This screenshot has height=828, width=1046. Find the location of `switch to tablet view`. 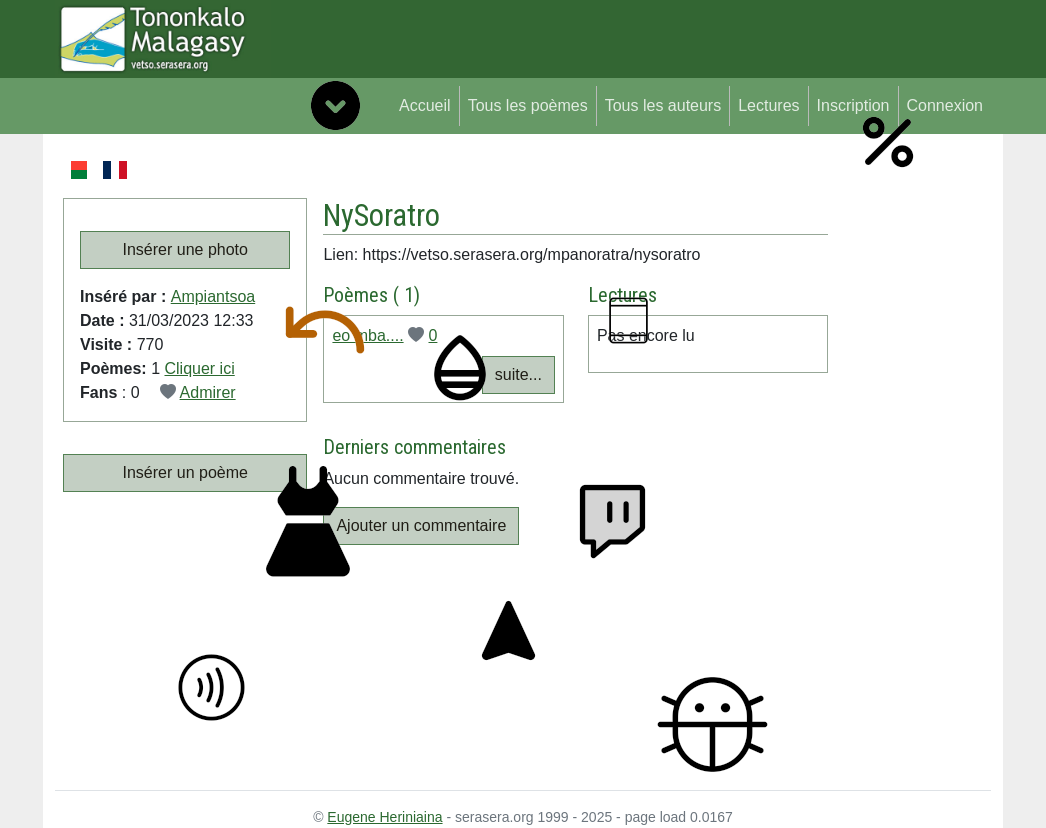

switch to tablet view is located at coordinates (628, 320).